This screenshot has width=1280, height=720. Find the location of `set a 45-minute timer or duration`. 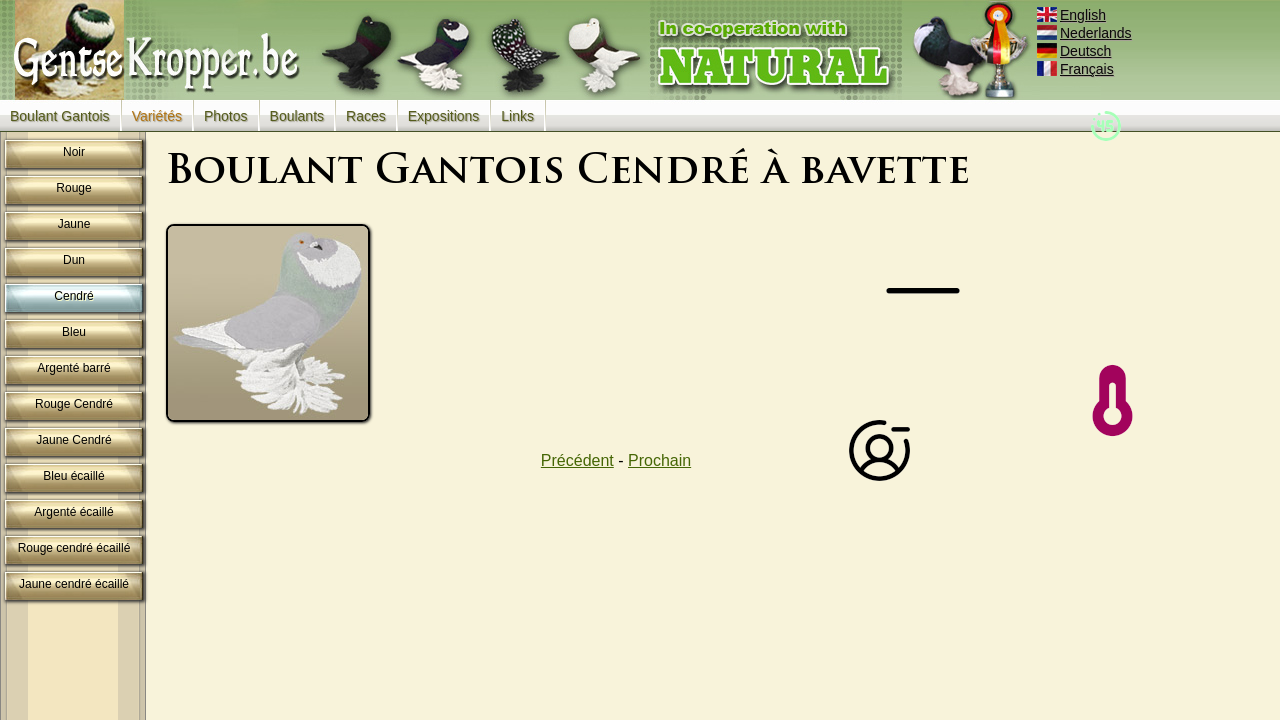

set a 45-minute timer or duration is located at coordinates (1106, 126).